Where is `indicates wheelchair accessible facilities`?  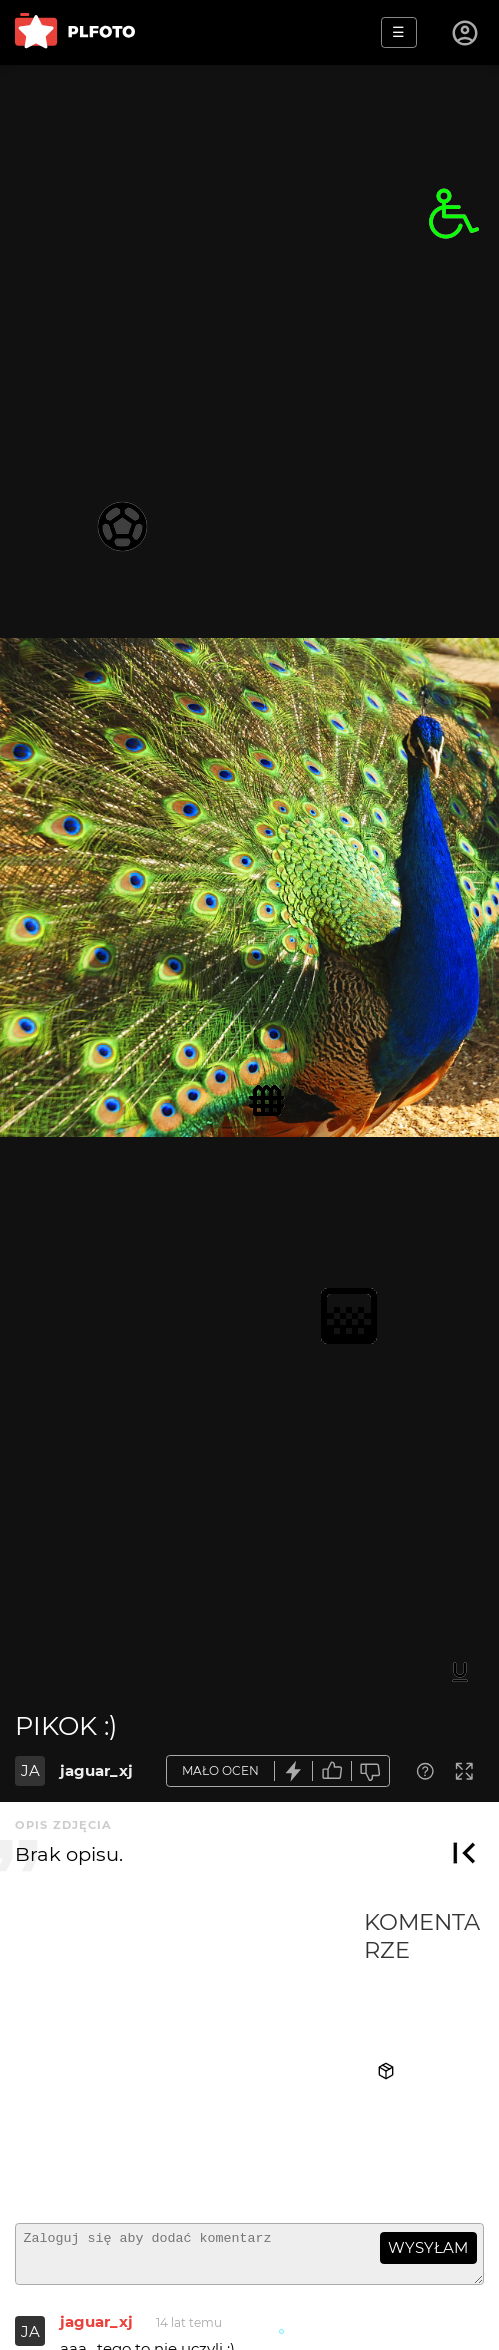
indicates wheelchair accessible facilities is located at coordinates (449, 214).